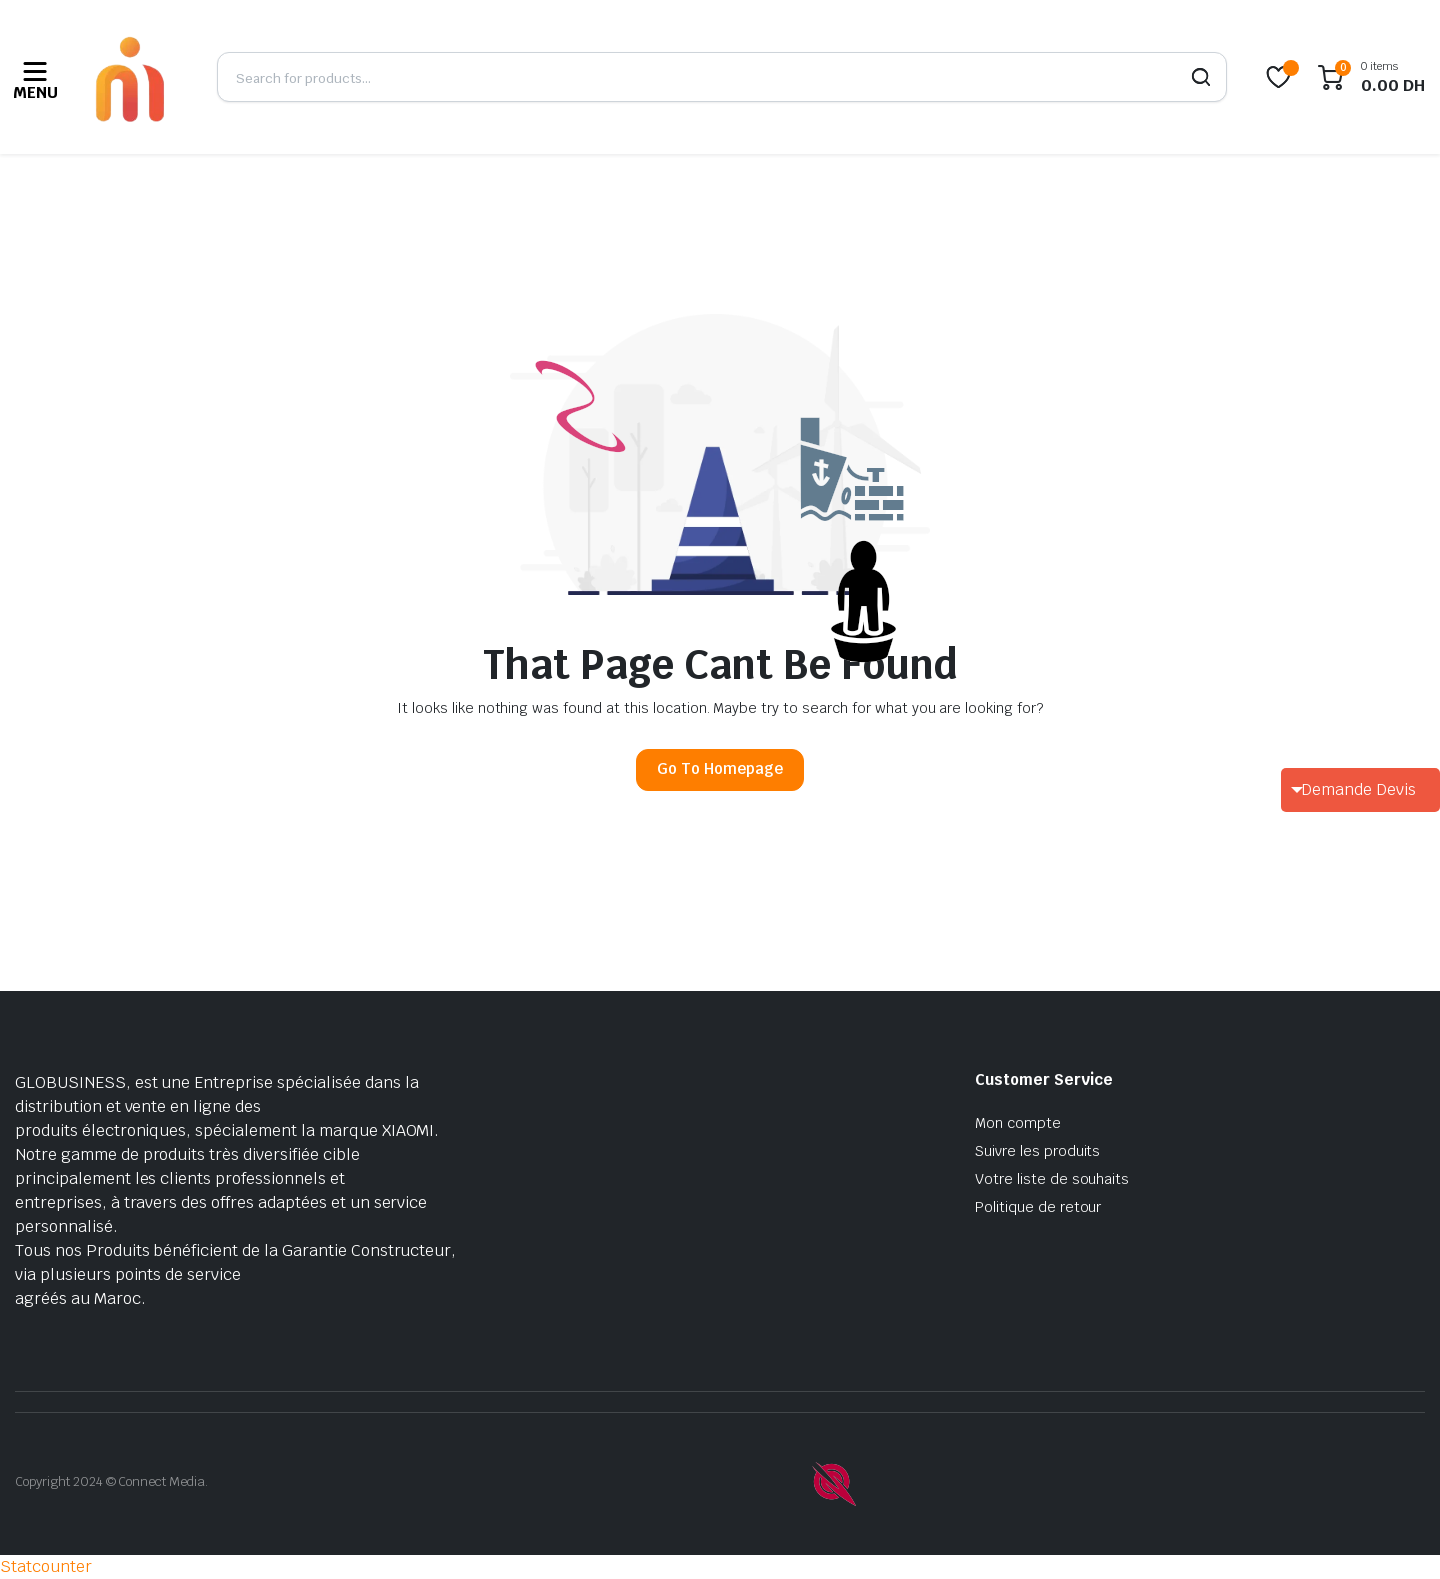 This screenshot has height=1579, width=1440. What do you see at coordinates (834, 1484) in the screenshot?
I see `indicates a successful hit or target achieved` at bounding box center [834, 1484].